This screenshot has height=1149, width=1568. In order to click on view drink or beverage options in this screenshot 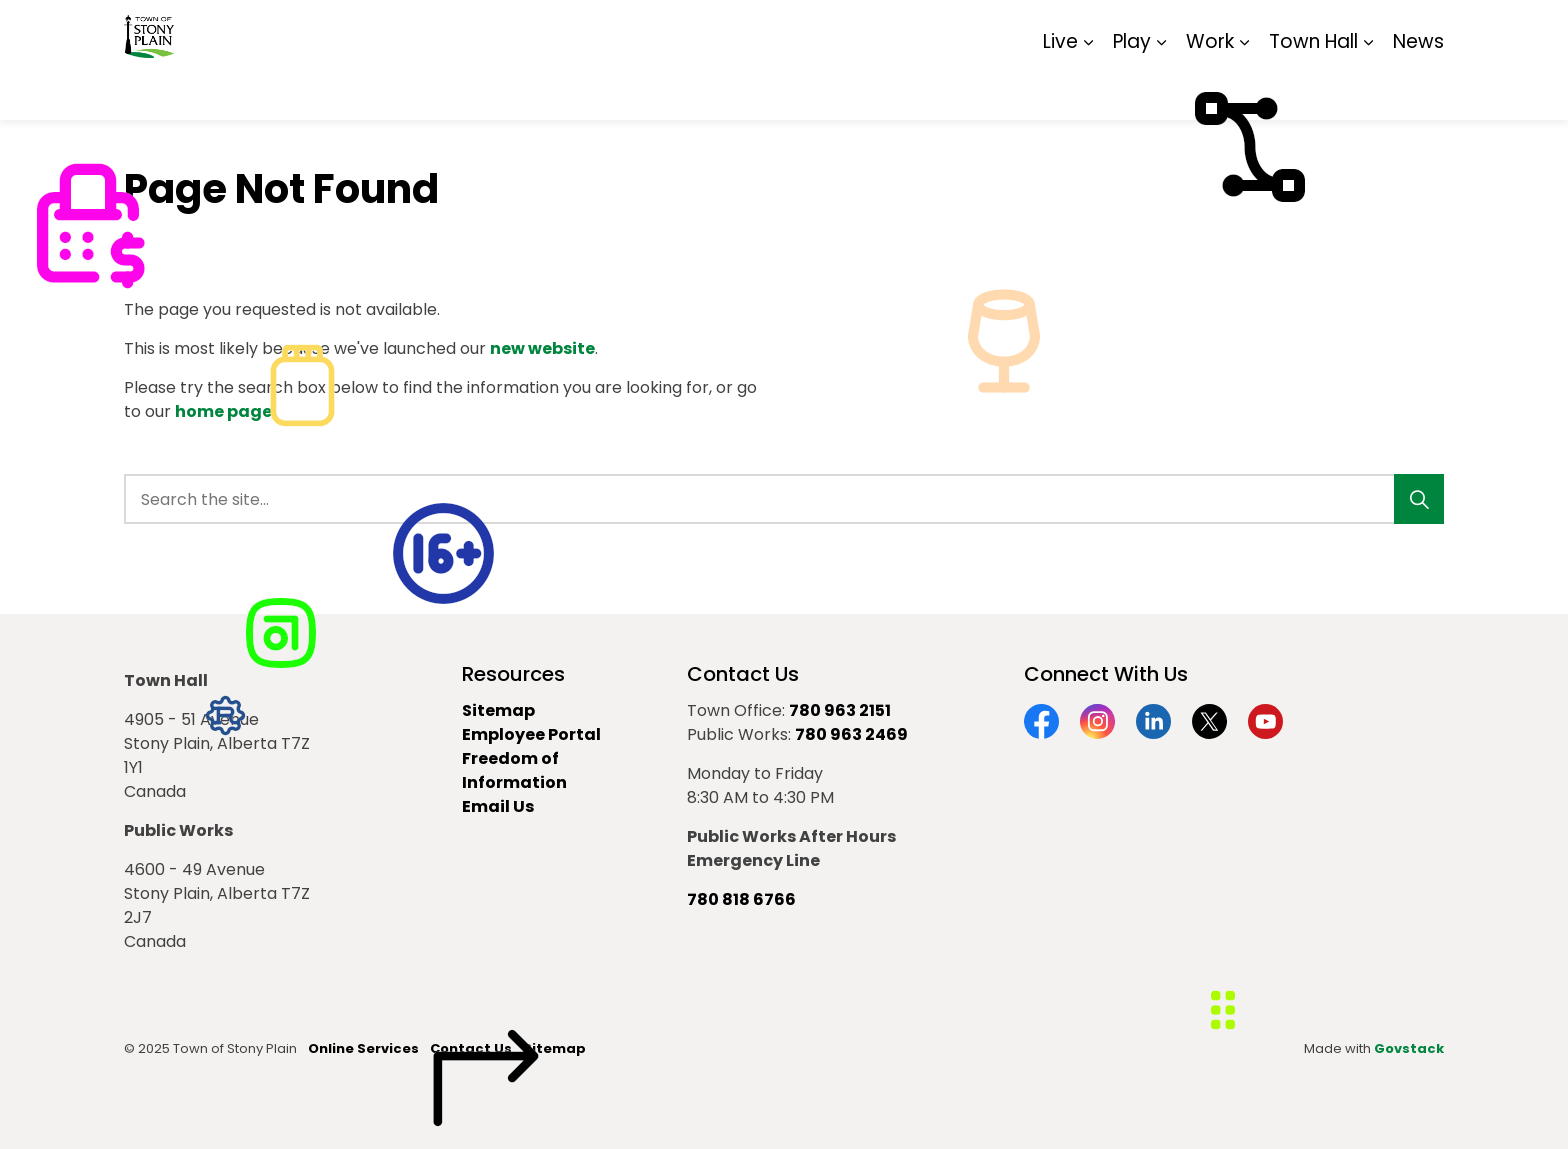, I will do `click(1004, 341)`.